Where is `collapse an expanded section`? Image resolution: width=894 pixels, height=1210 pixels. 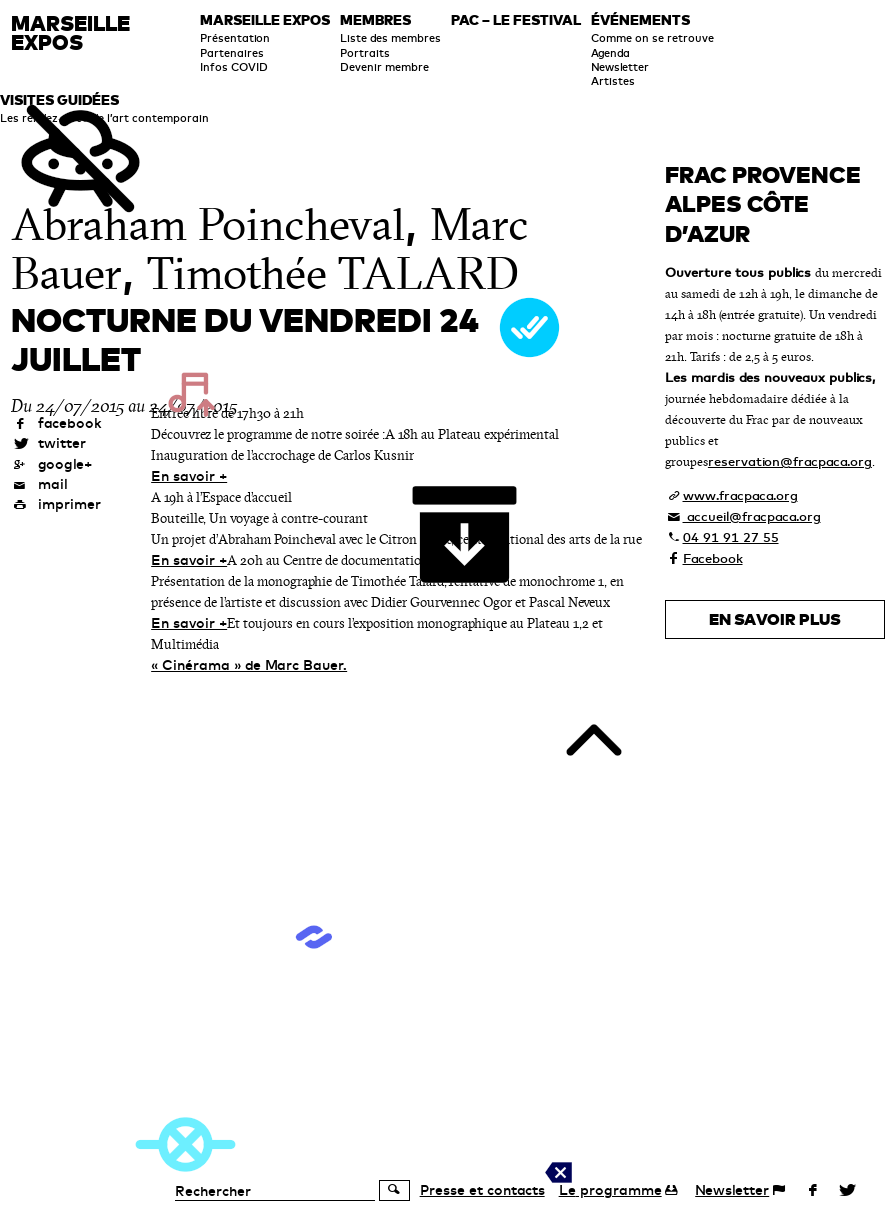
collapse an expanded section is located at coordinates (594, 740).